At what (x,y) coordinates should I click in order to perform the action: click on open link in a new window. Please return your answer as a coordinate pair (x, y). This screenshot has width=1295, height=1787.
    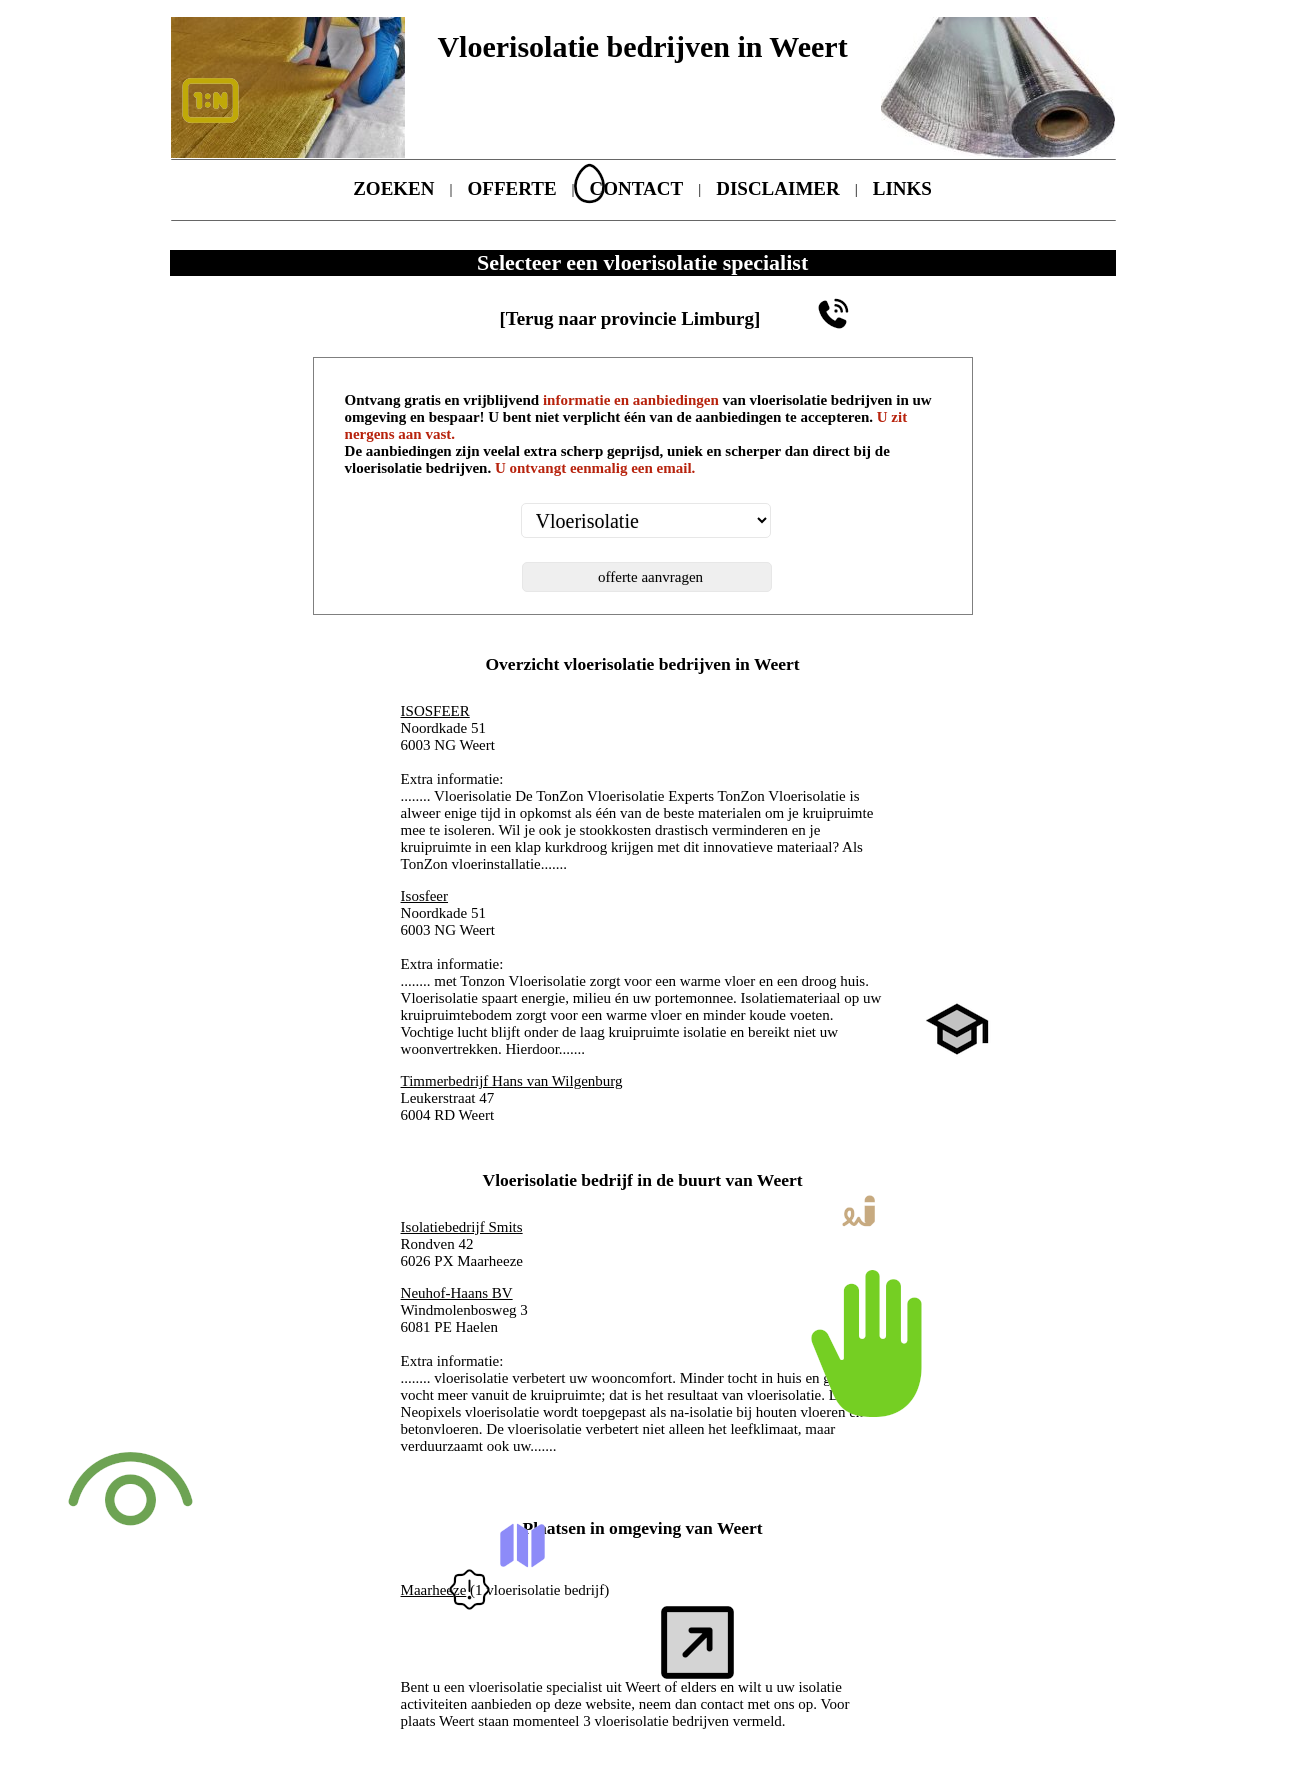
    Looking at the image, I should click on (697, 1642).